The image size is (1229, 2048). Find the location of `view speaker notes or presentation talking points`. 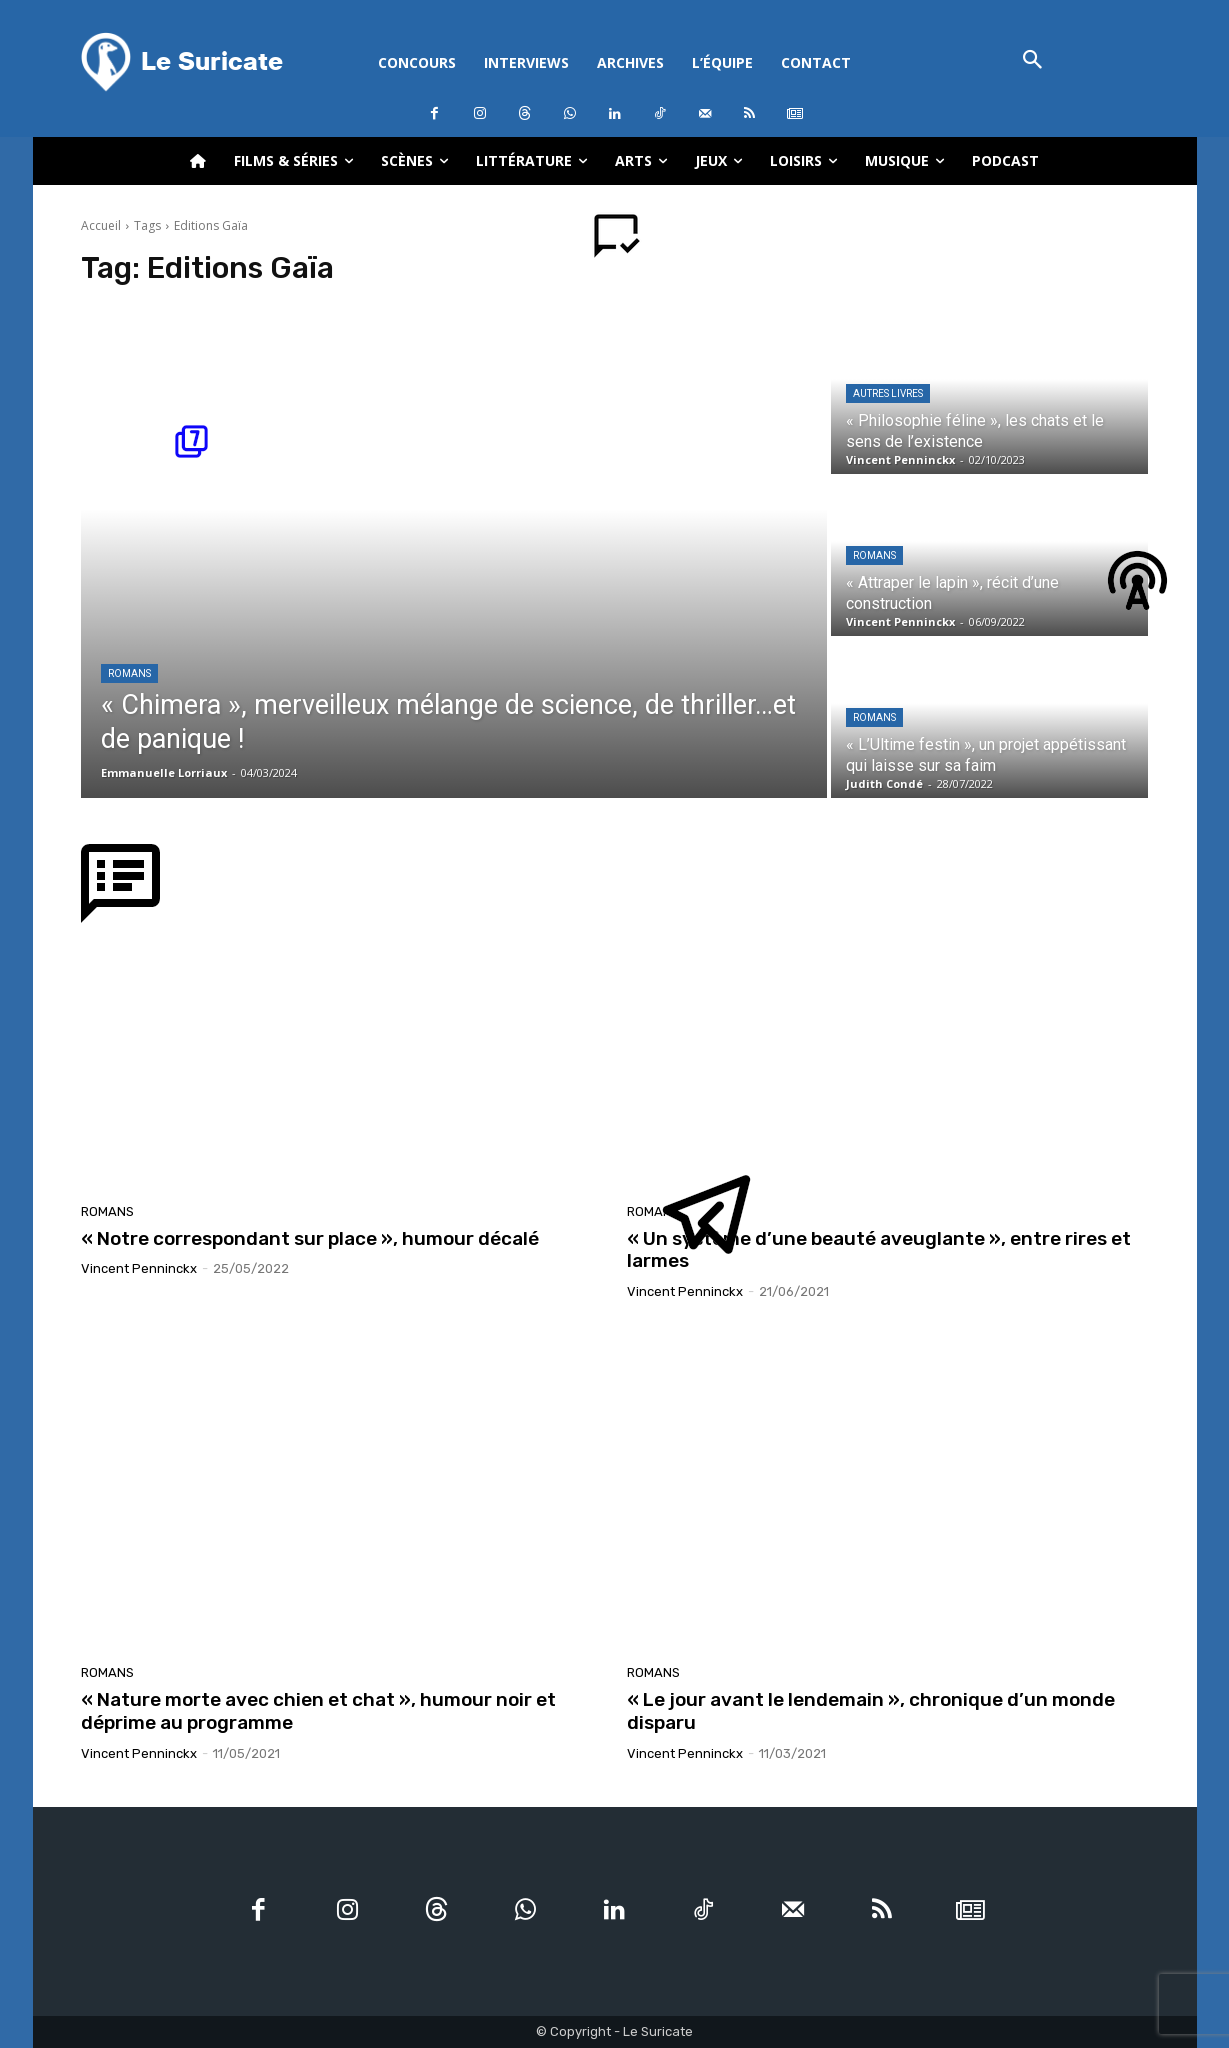

view speaker notes or presentation talking points is located at coordinates (120, 883).